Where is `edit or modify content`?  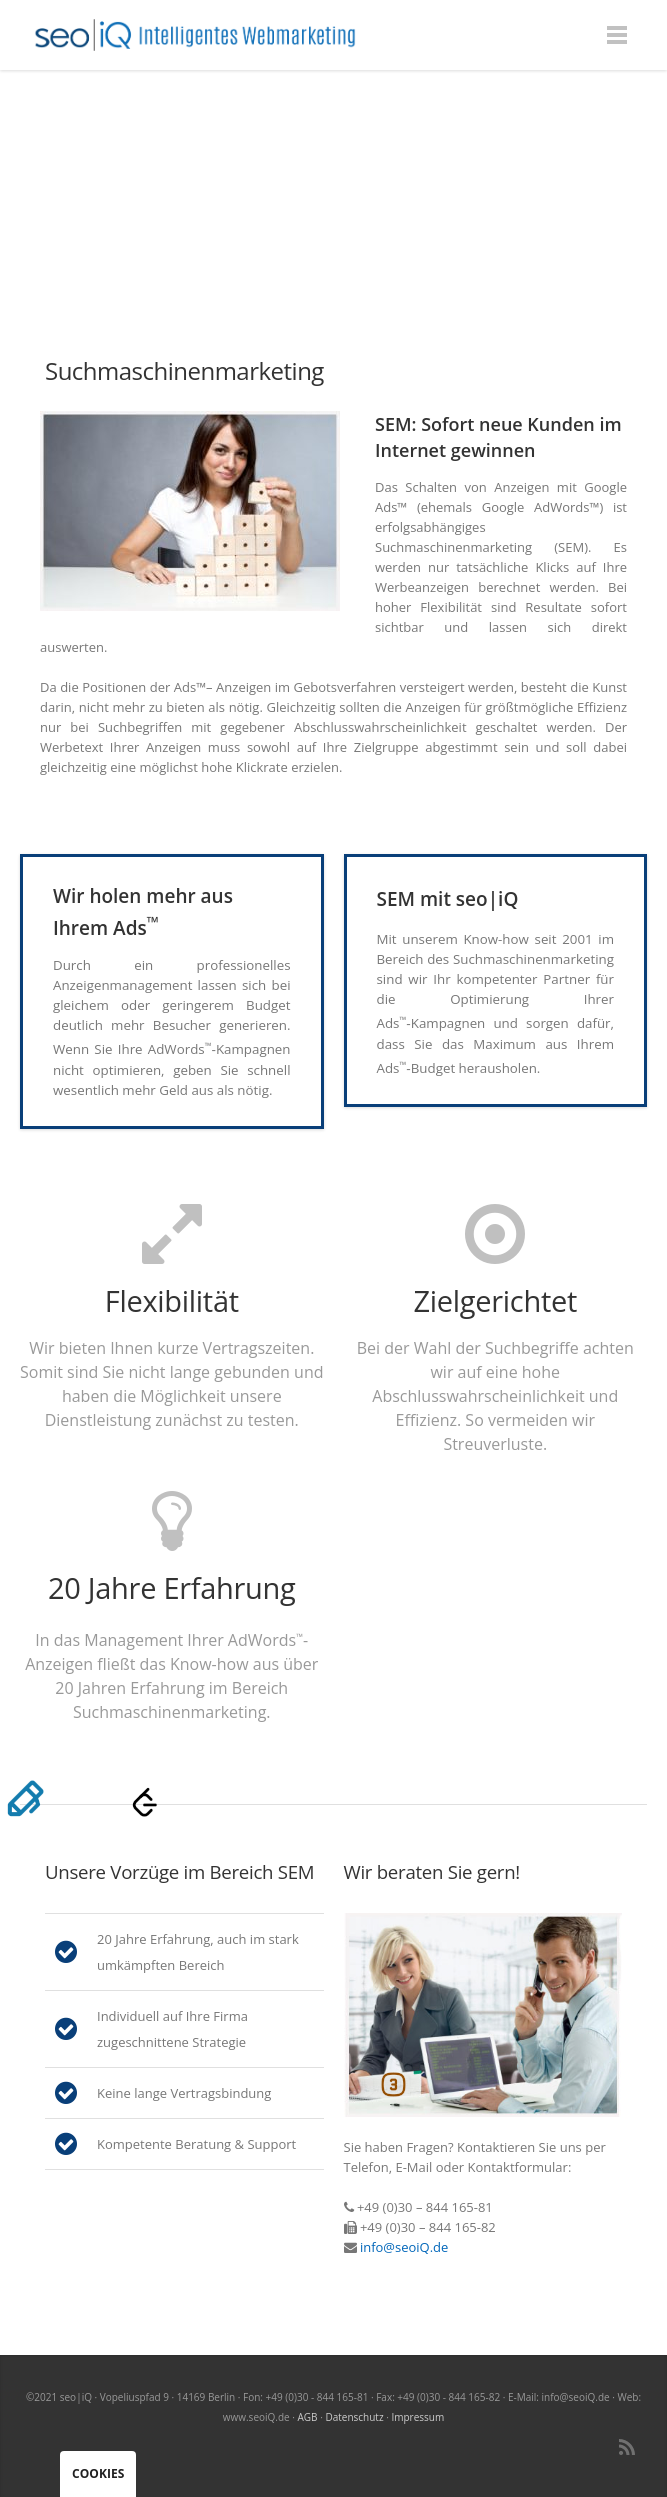 edit or modify content is located at coordinates (25, 1799).